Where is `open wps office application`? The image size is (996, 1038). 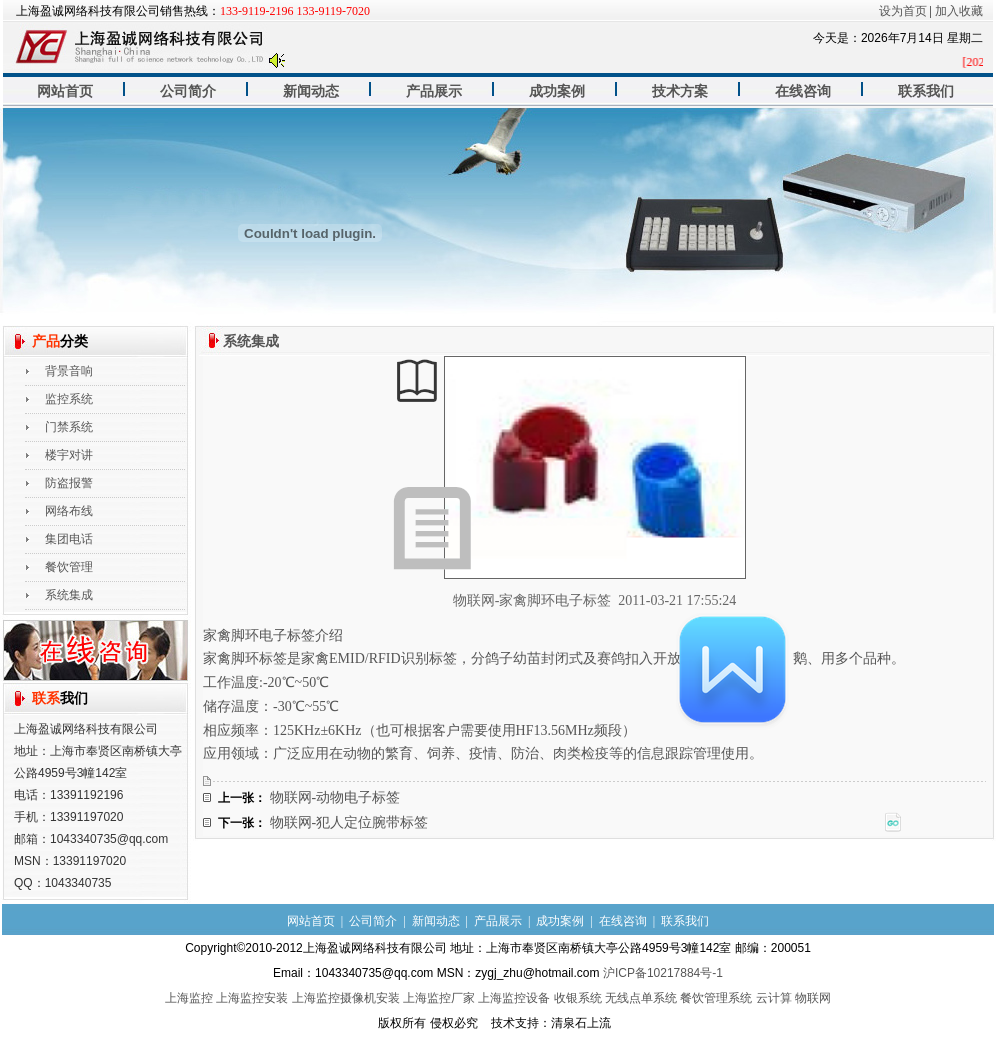 open wps office application is located at coordinates (732, 669).